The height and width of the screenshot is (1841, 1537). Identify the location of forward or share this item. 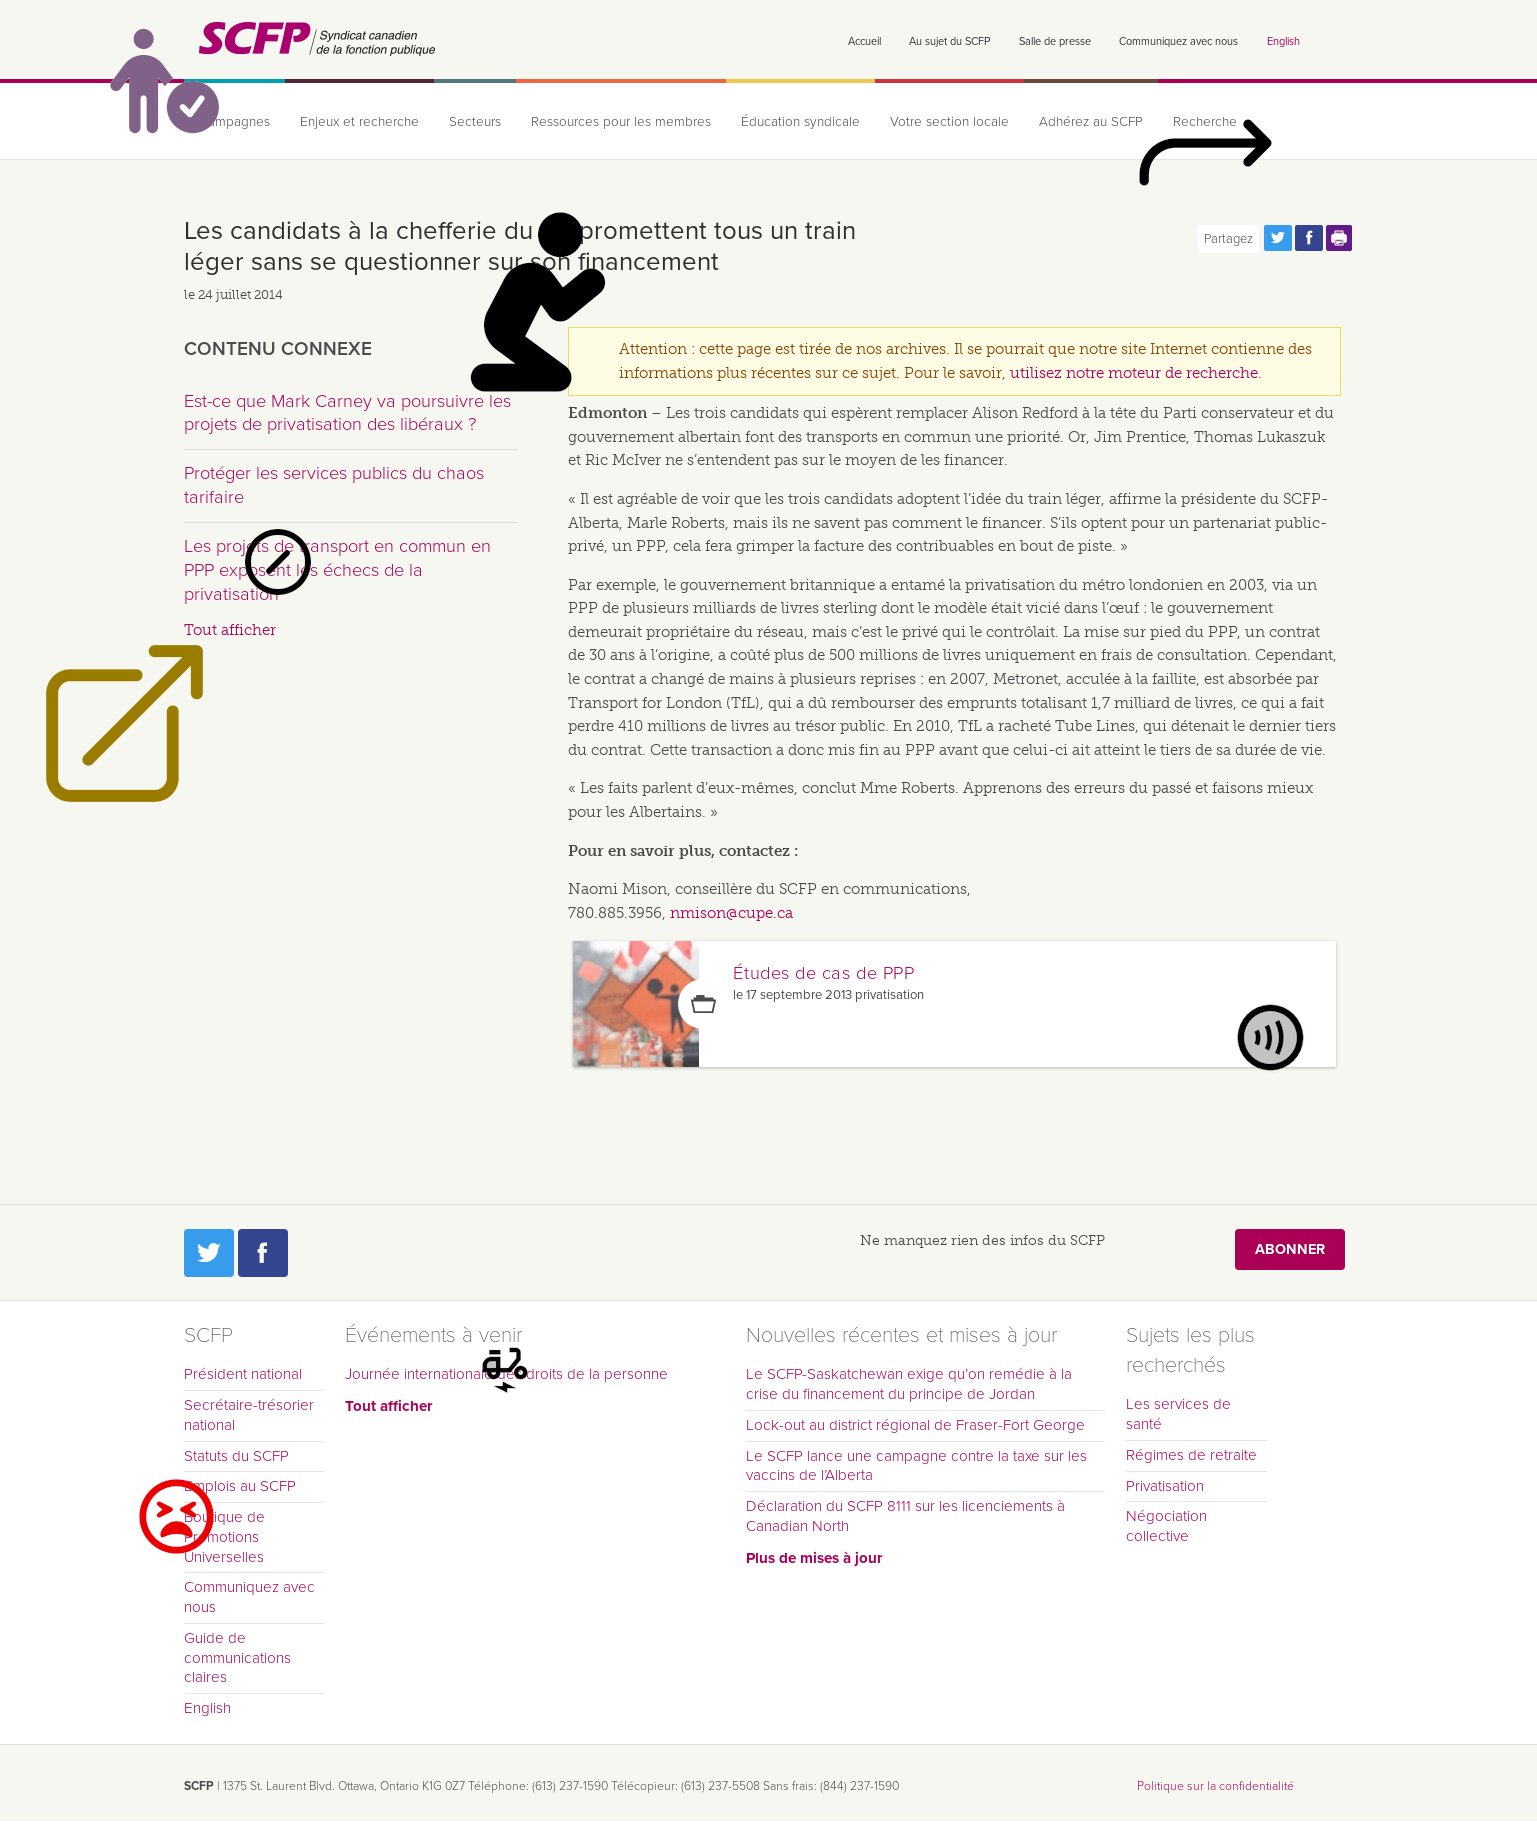
(1205, 152).